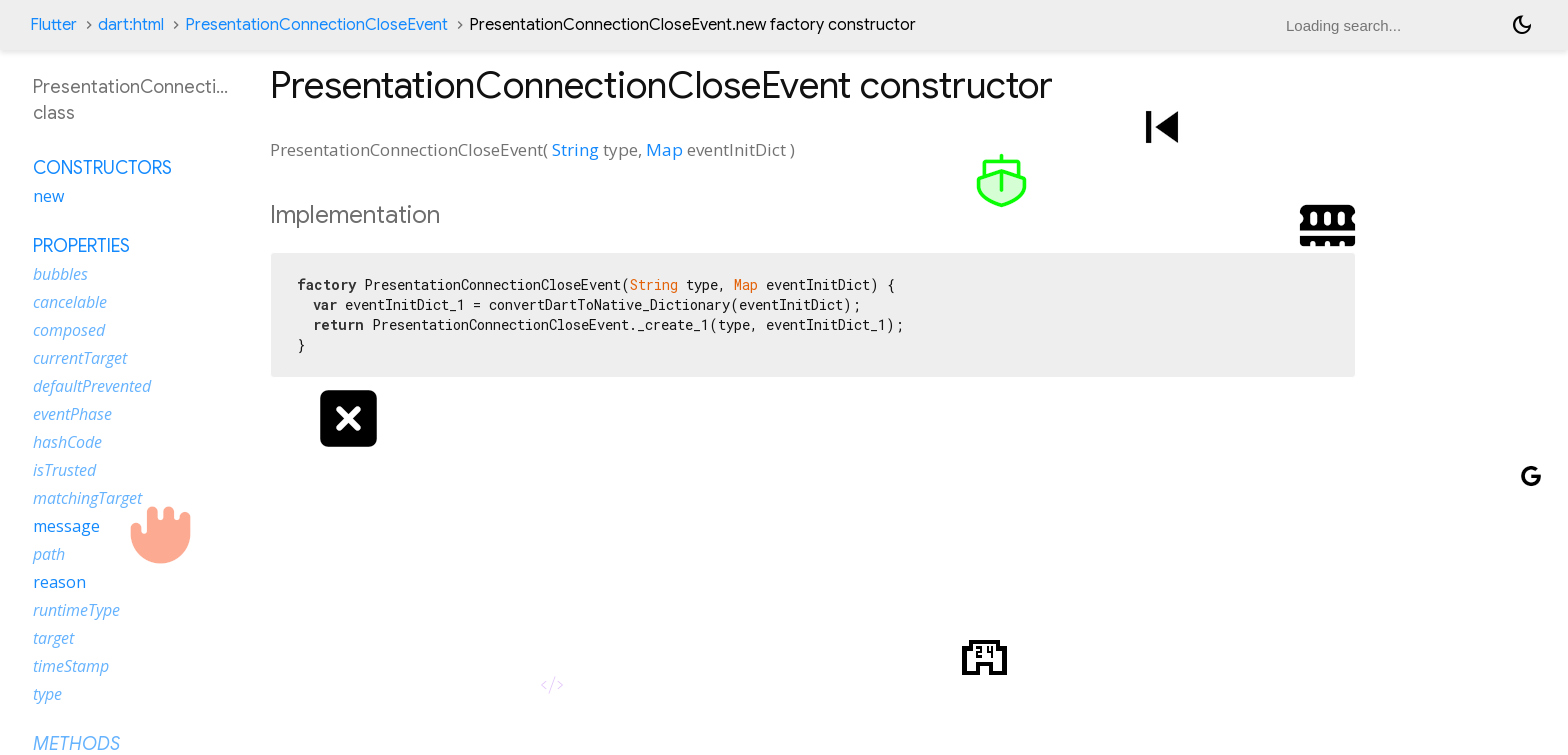  Describe the element at coordinates (1001, 180) in the screenshot. I see `access boat or marine transportation options` at that location.